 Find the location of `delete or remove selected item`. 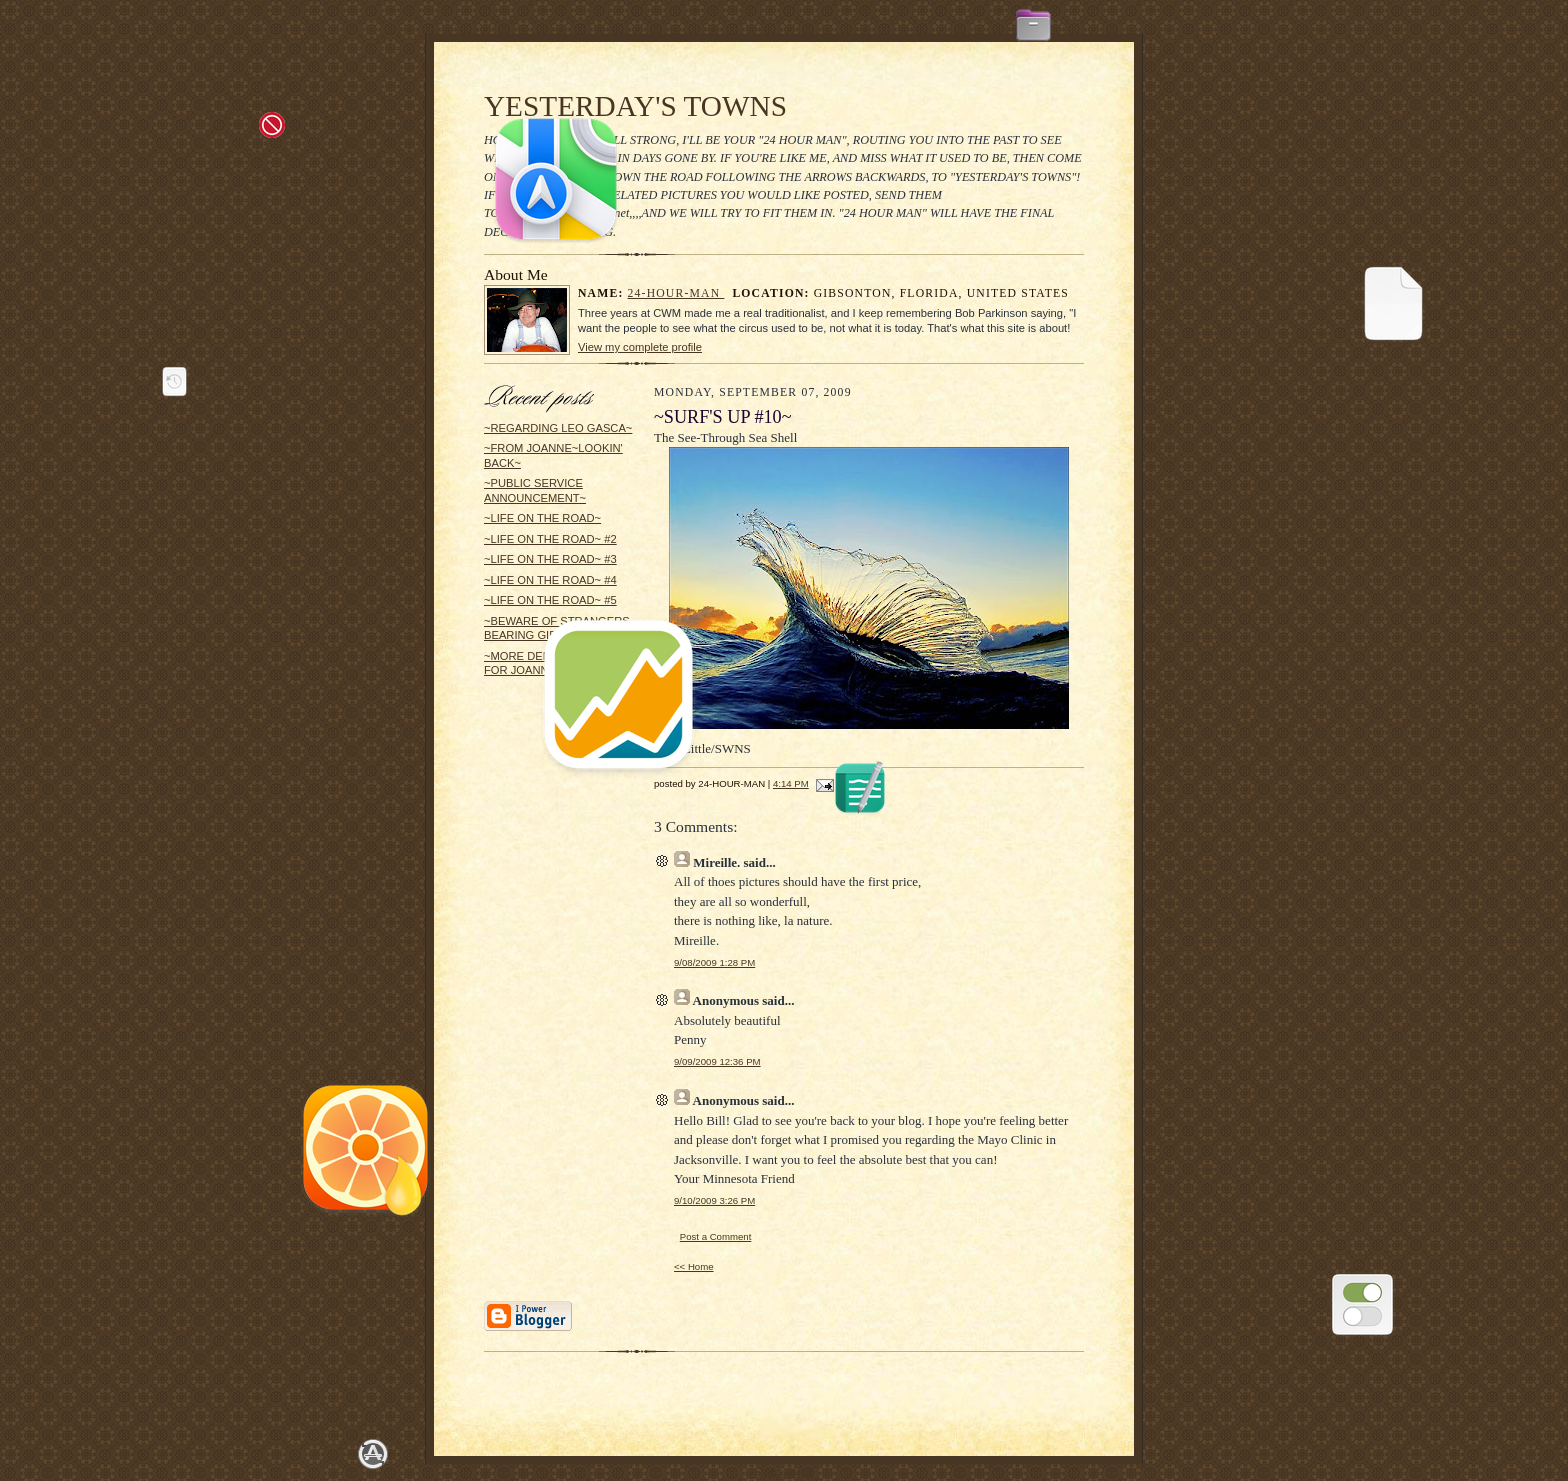

delete or remove selected item is located at coordinates (272, 125).